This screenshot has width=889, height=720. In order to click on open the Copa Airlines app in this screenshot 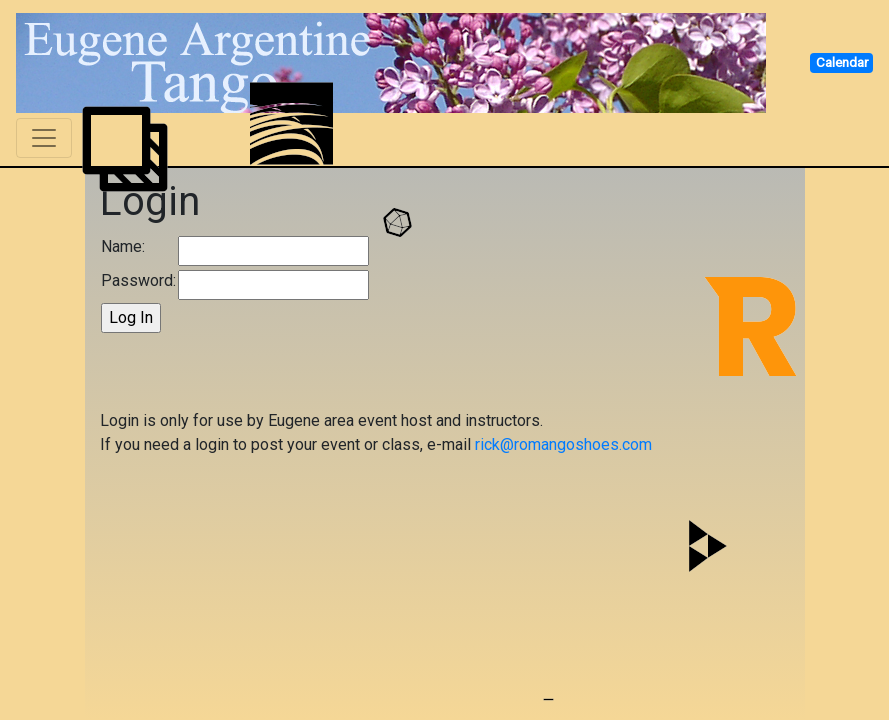, I will do `click(291, 123)`.